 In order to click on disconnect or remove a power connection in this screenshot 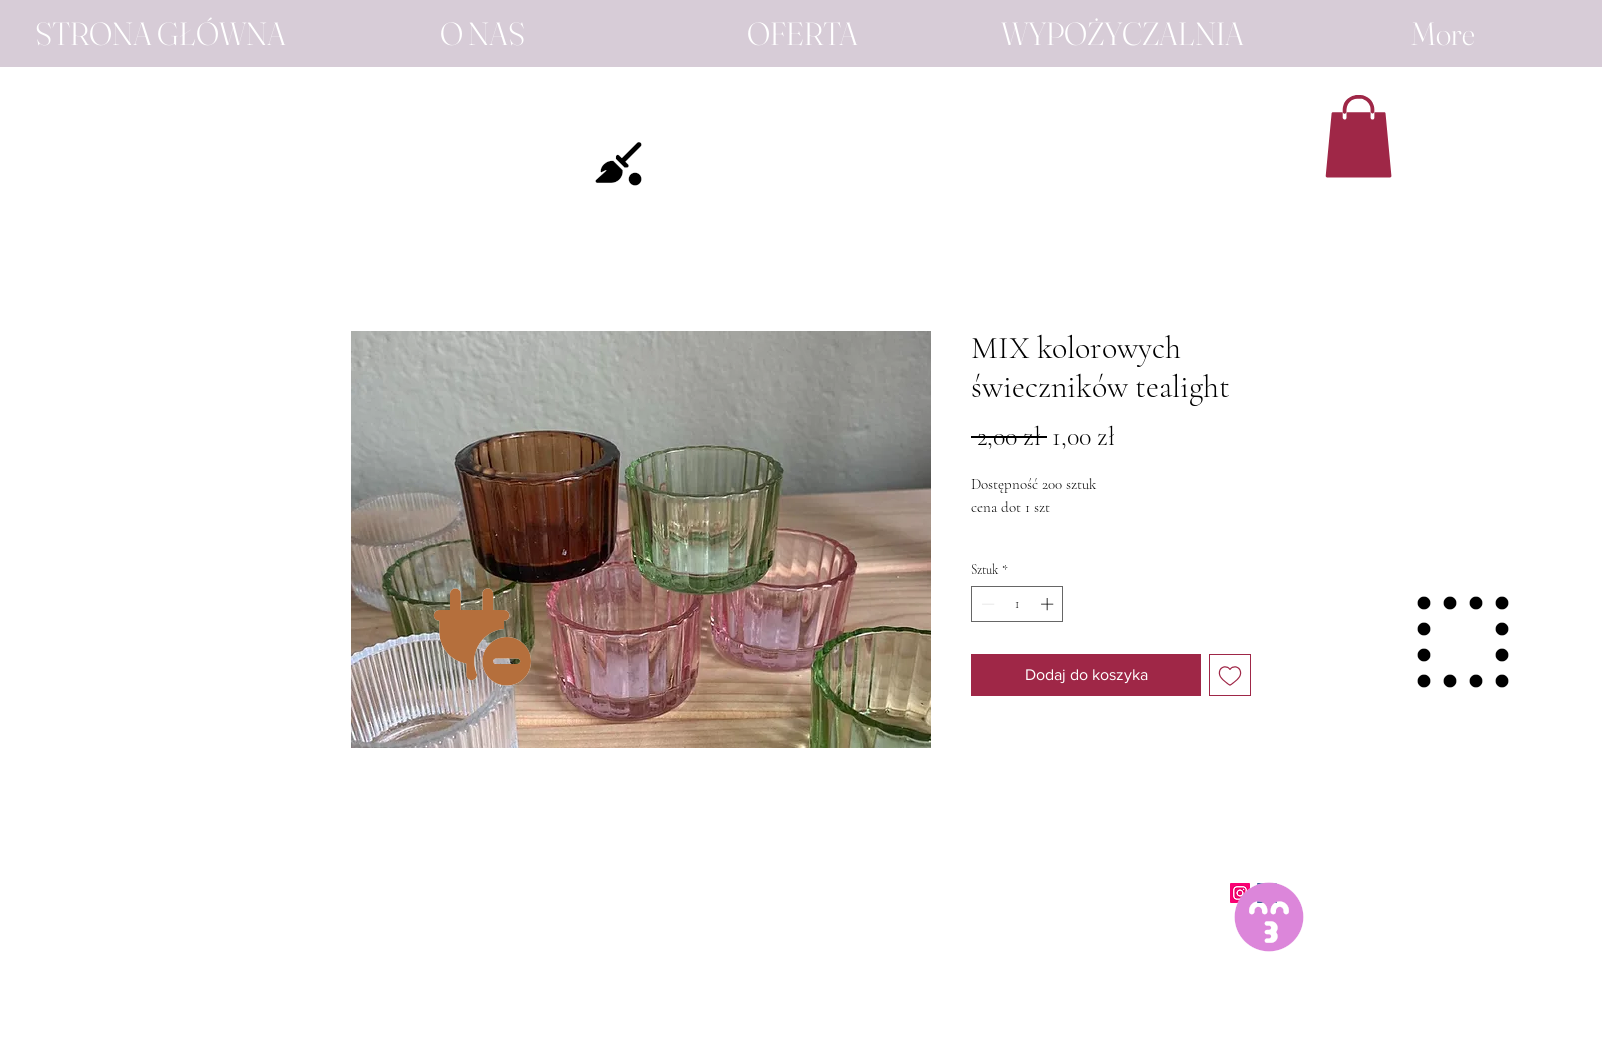, I will do `click(477, 637)`.